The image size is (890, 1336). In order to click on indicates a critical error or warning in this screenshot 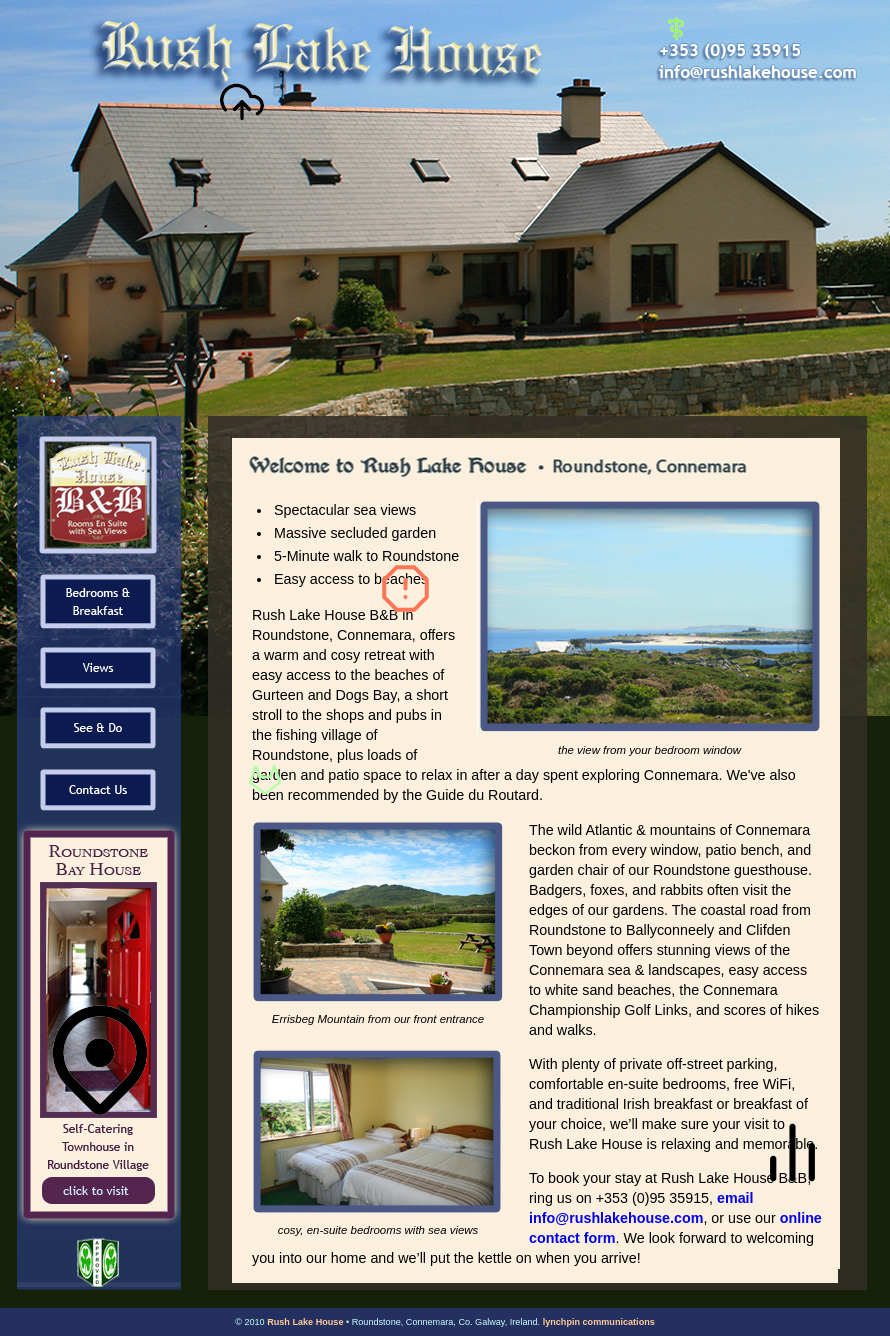, I will do `click(405, 588)`.